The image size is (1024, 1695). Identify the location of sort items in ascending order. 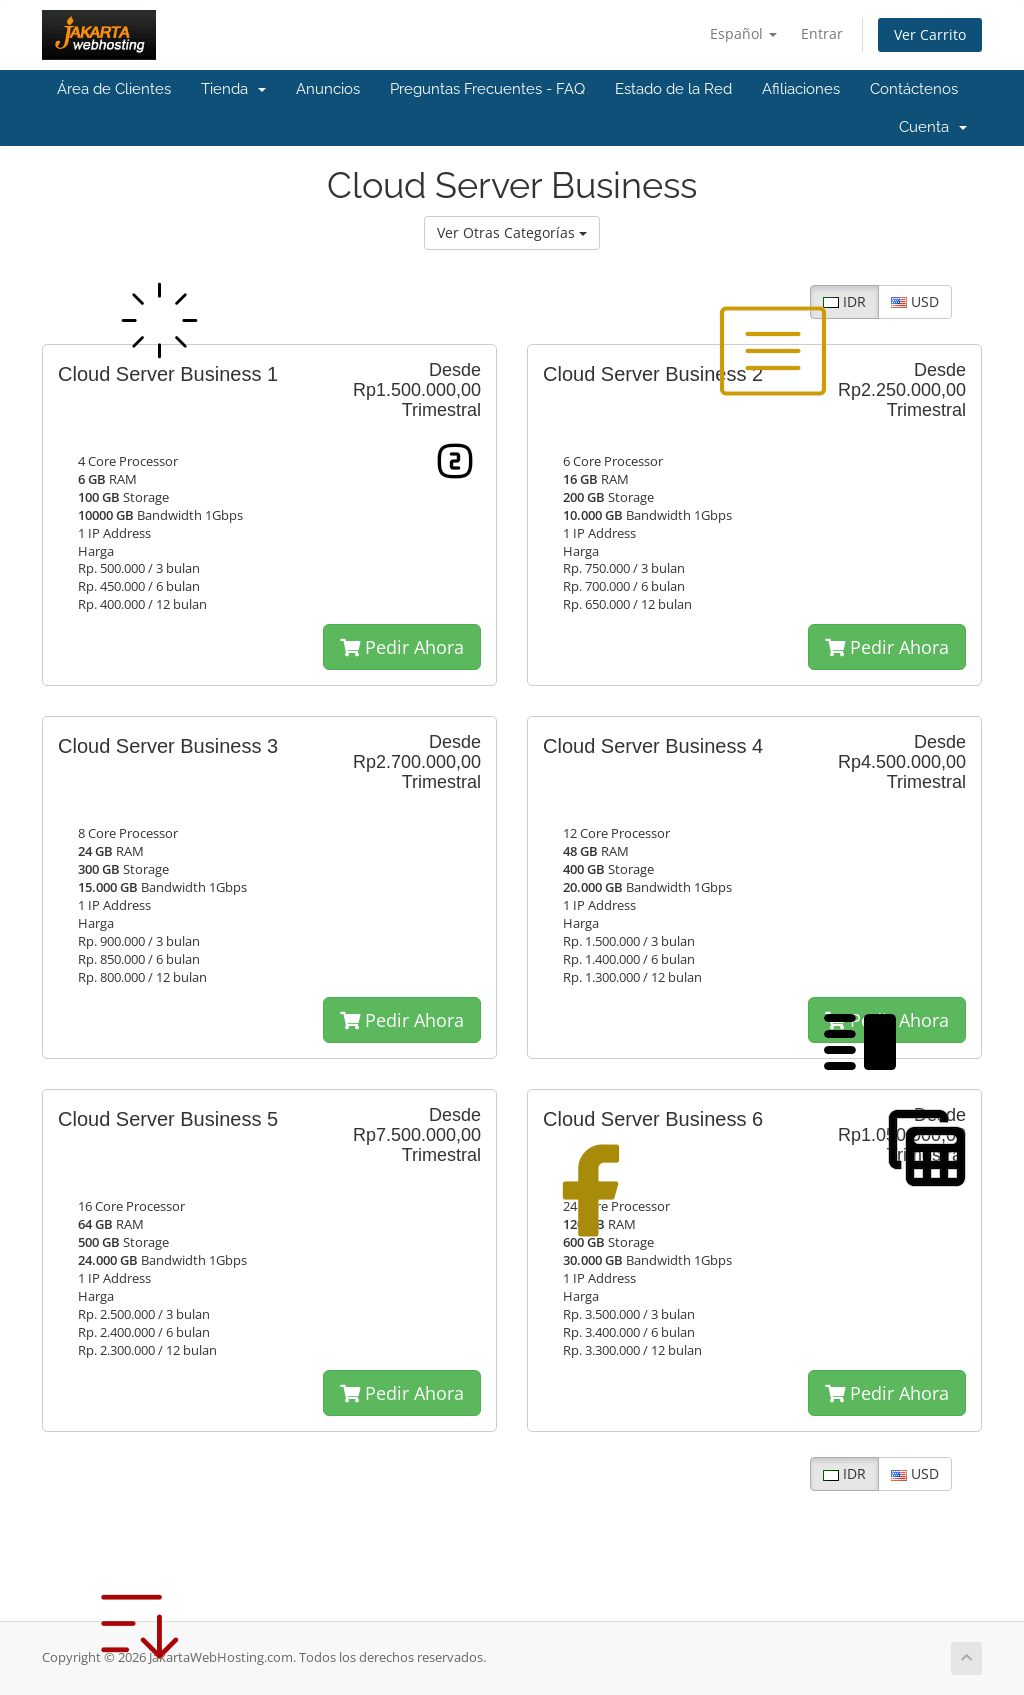
(136, 1623).